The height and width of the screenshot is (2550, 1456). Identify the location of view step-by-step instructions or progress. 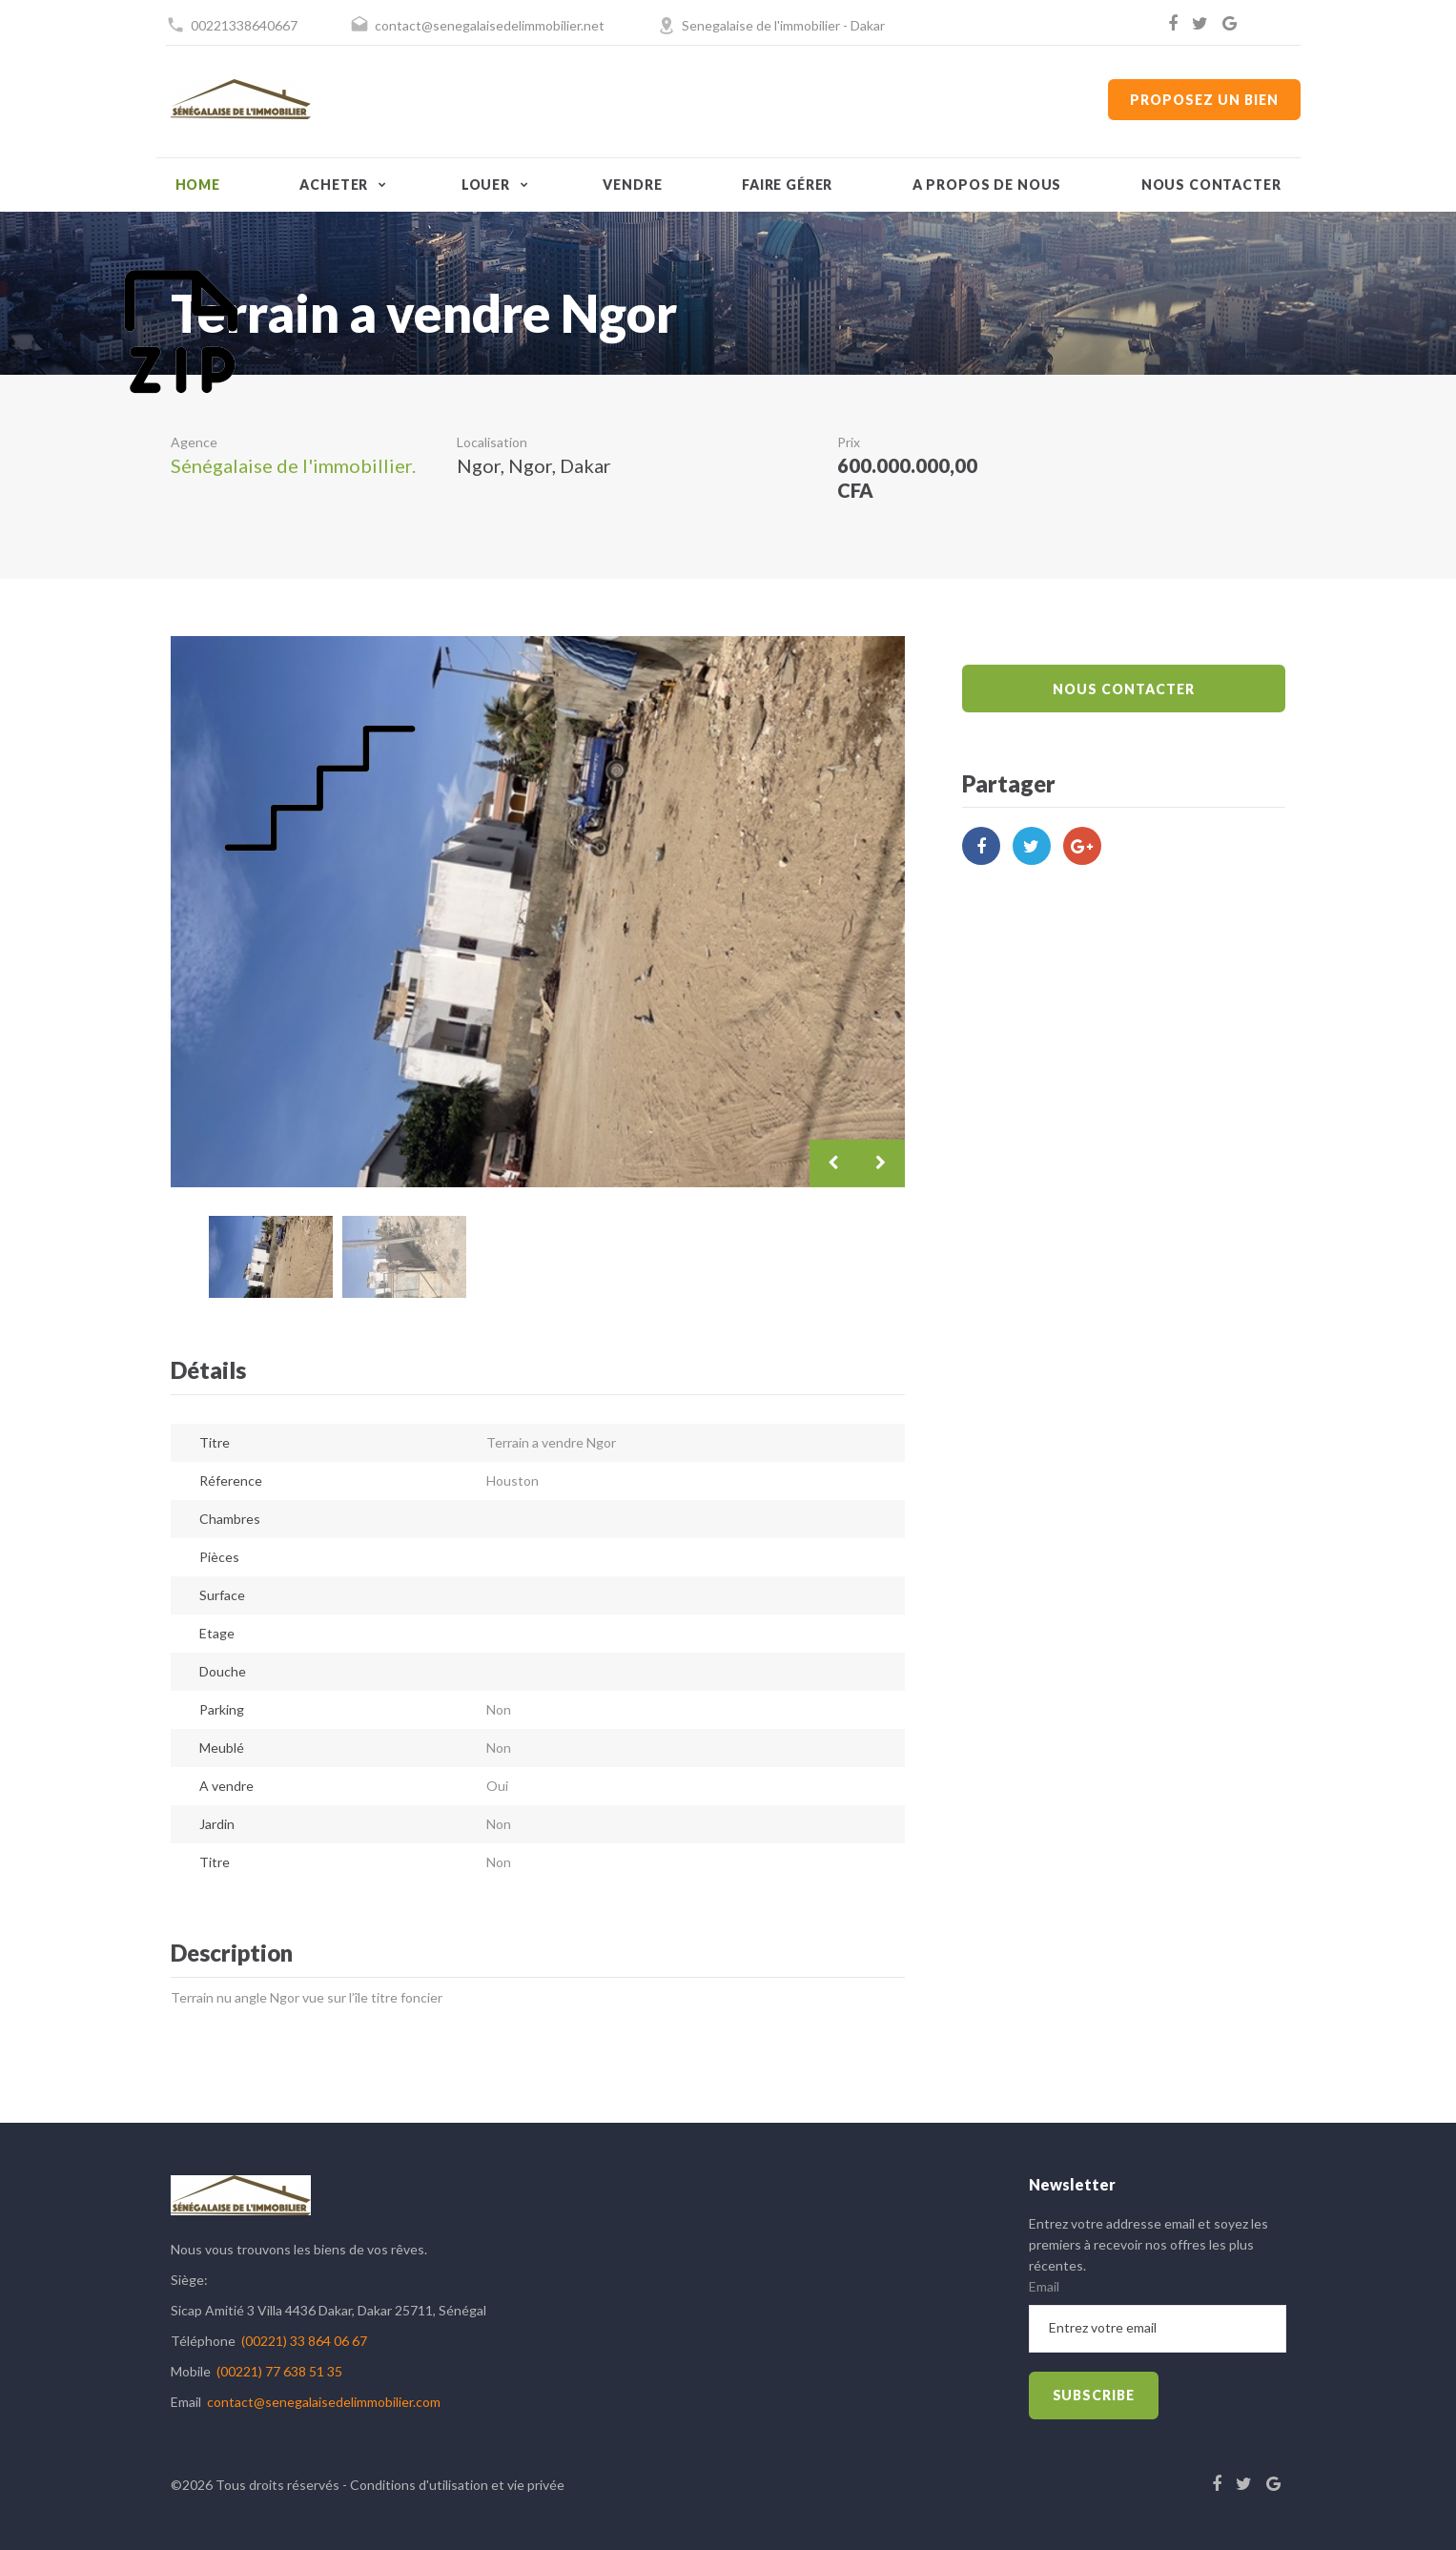
(319, 788).